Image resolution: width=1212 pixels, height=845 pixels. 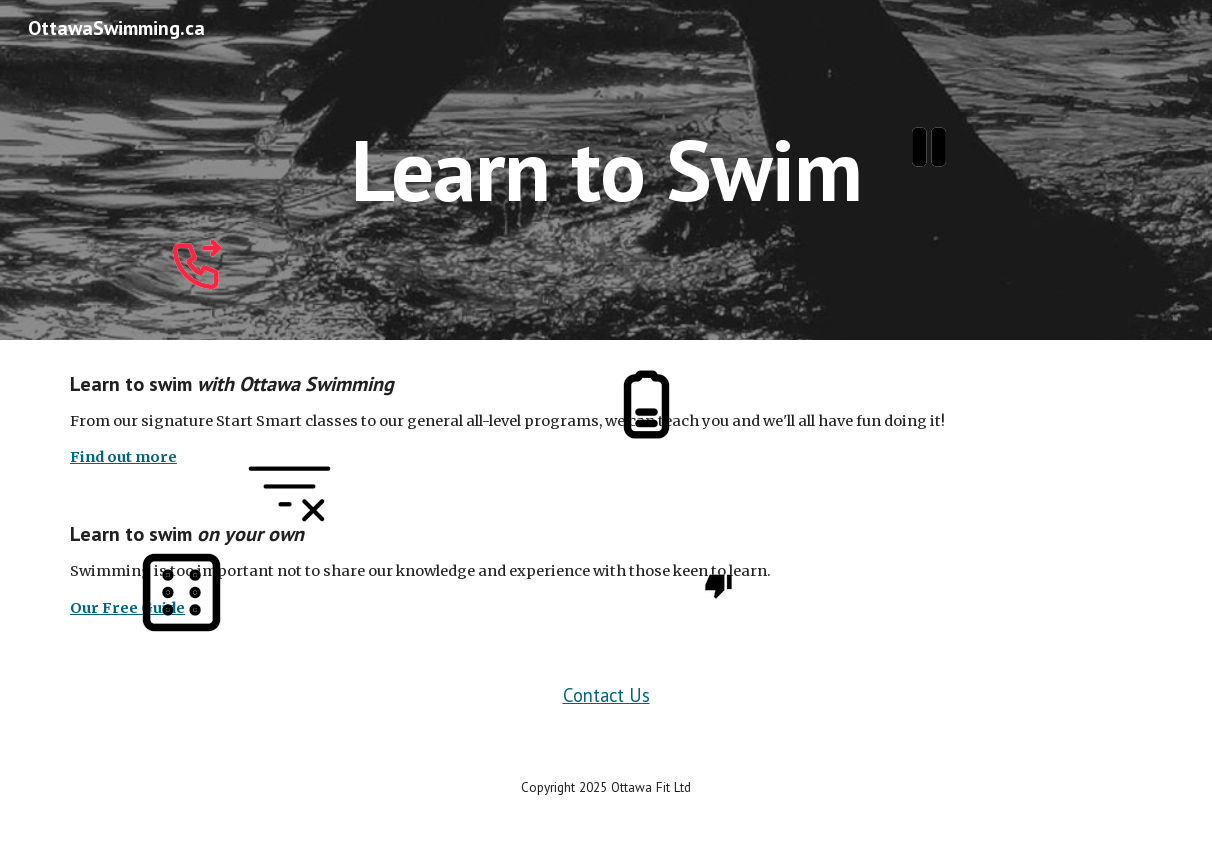 I want to click on dislike or downvote content, so click(x=718, y=585).